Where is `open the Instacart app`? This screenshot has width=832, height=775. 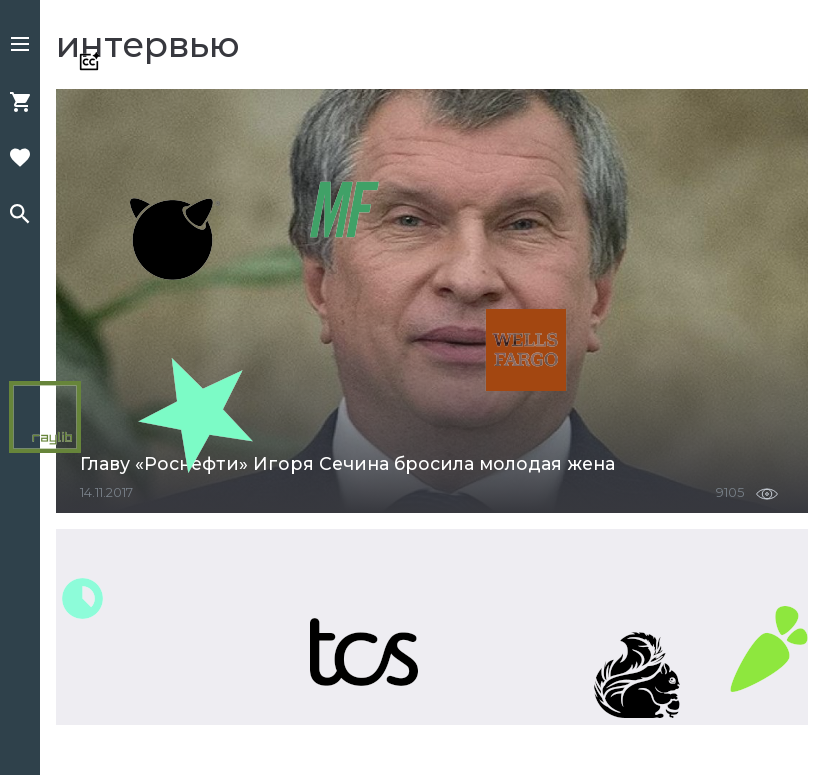
open the Instacart app is located at coordinates (769, 649).